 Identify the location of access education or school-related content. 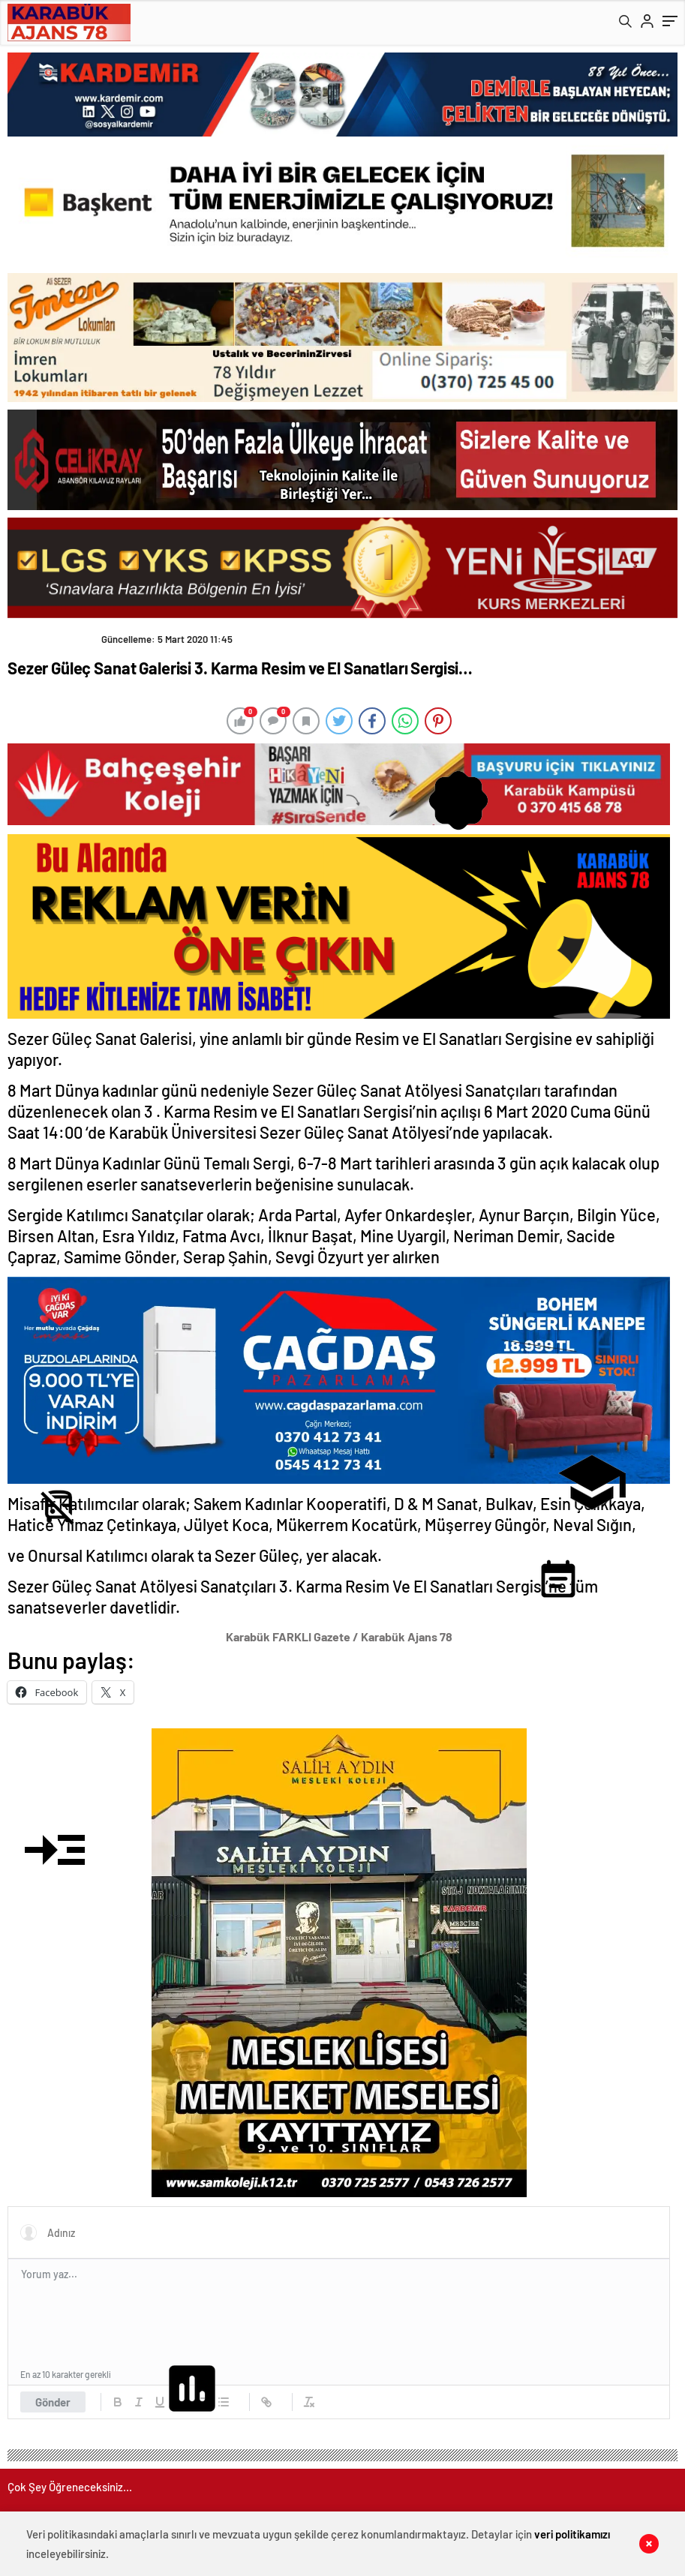
(592, 1482).